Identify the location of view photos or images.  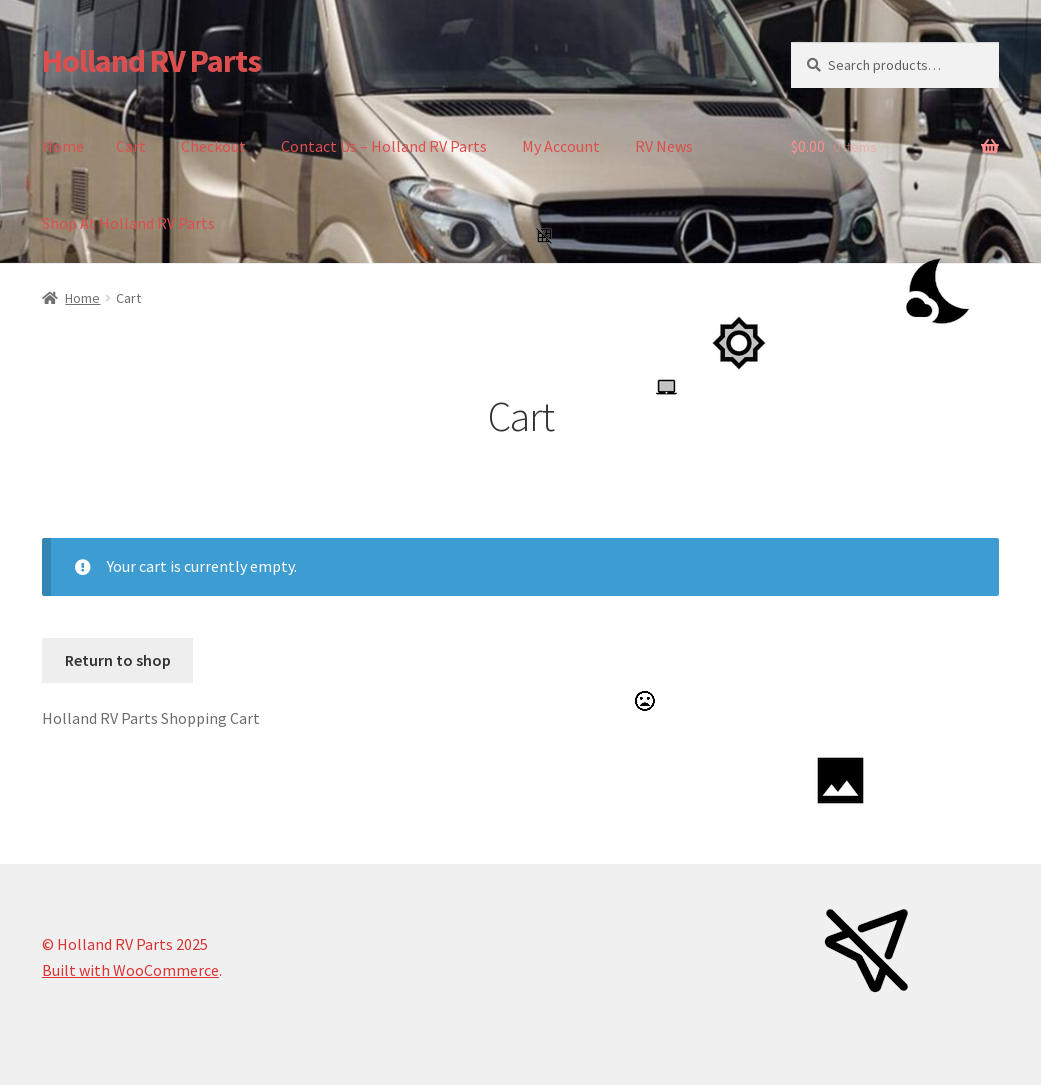
(840, 780).